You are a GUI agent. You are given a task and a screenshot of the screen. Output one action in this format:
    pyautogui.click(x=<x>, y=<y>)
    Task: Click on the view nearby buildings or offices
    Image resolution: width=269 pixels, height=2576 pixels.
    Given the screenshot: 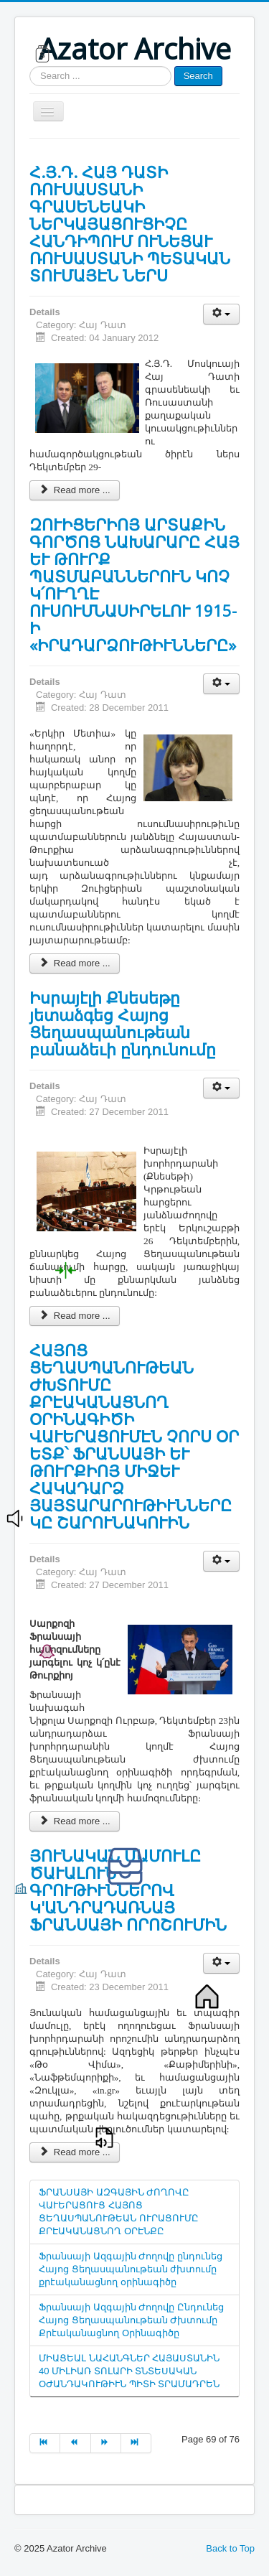 What is the action you would take?
    pyautogui.click(x=21, y=1889)
    